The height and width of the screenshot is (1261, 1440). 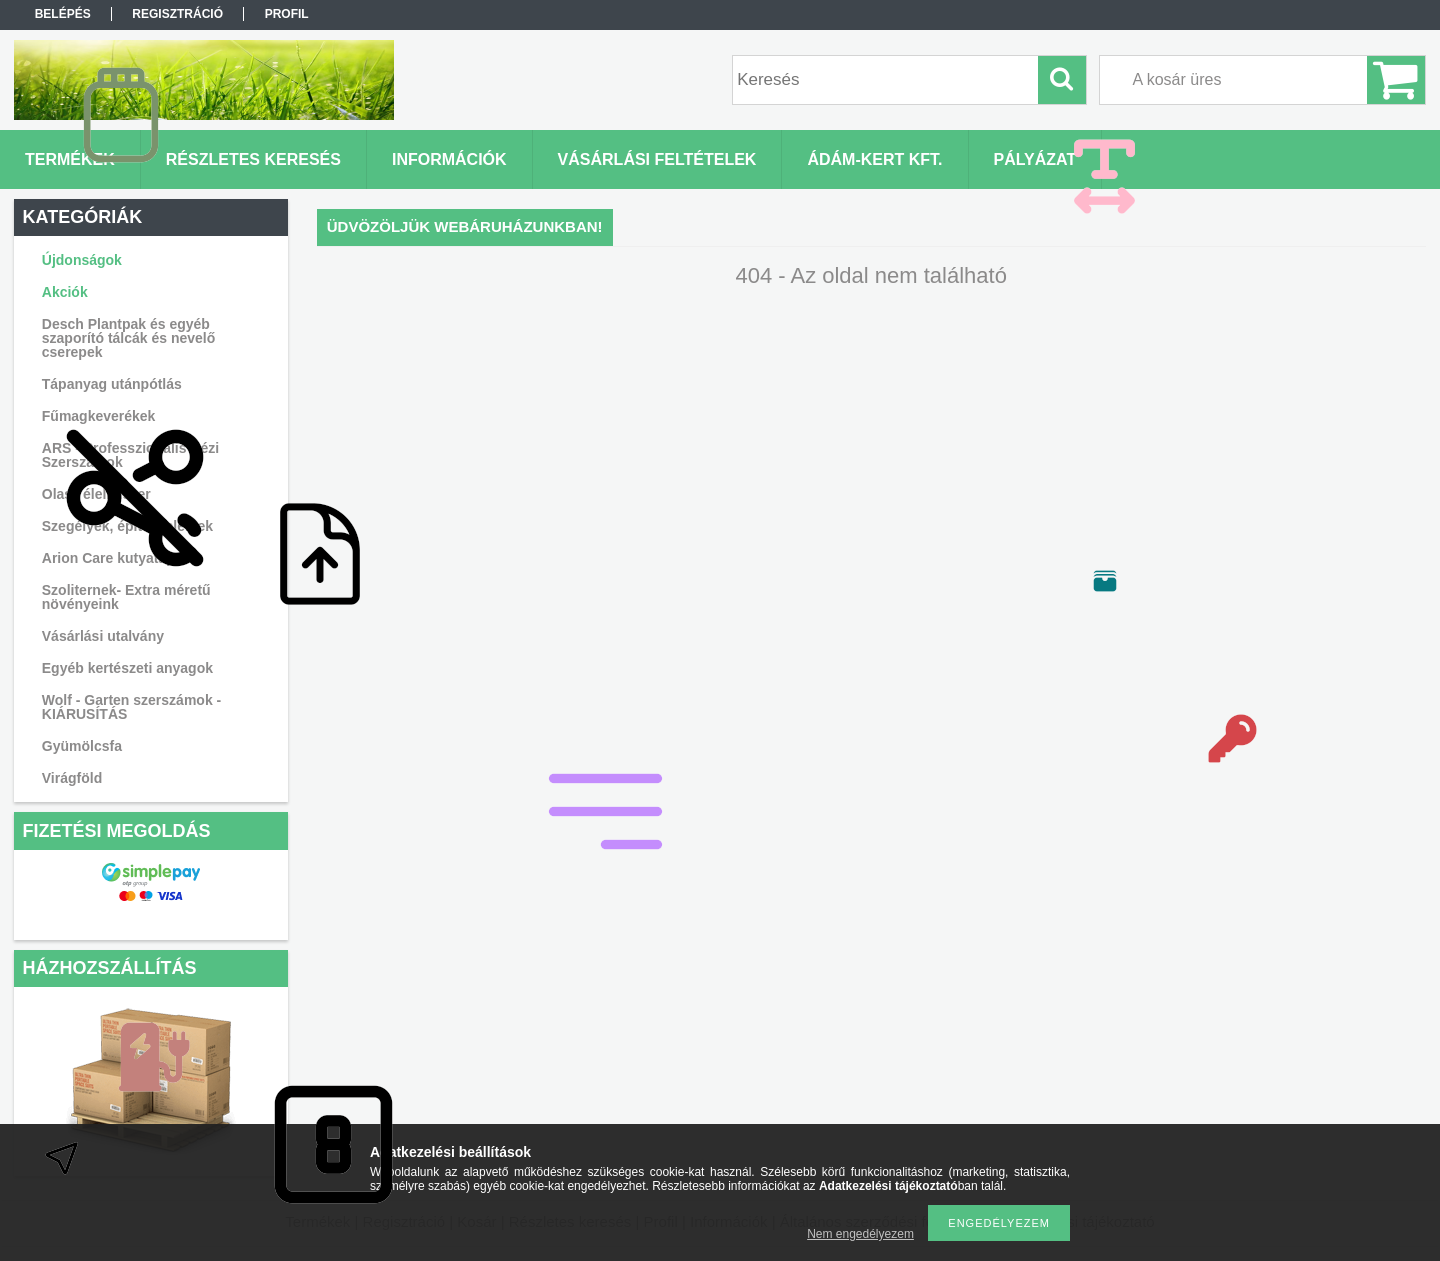 What do you see at coordinates (121, 115) in the screenshot?
I see `store or organize items in a container` at bounding box center [121, 115].